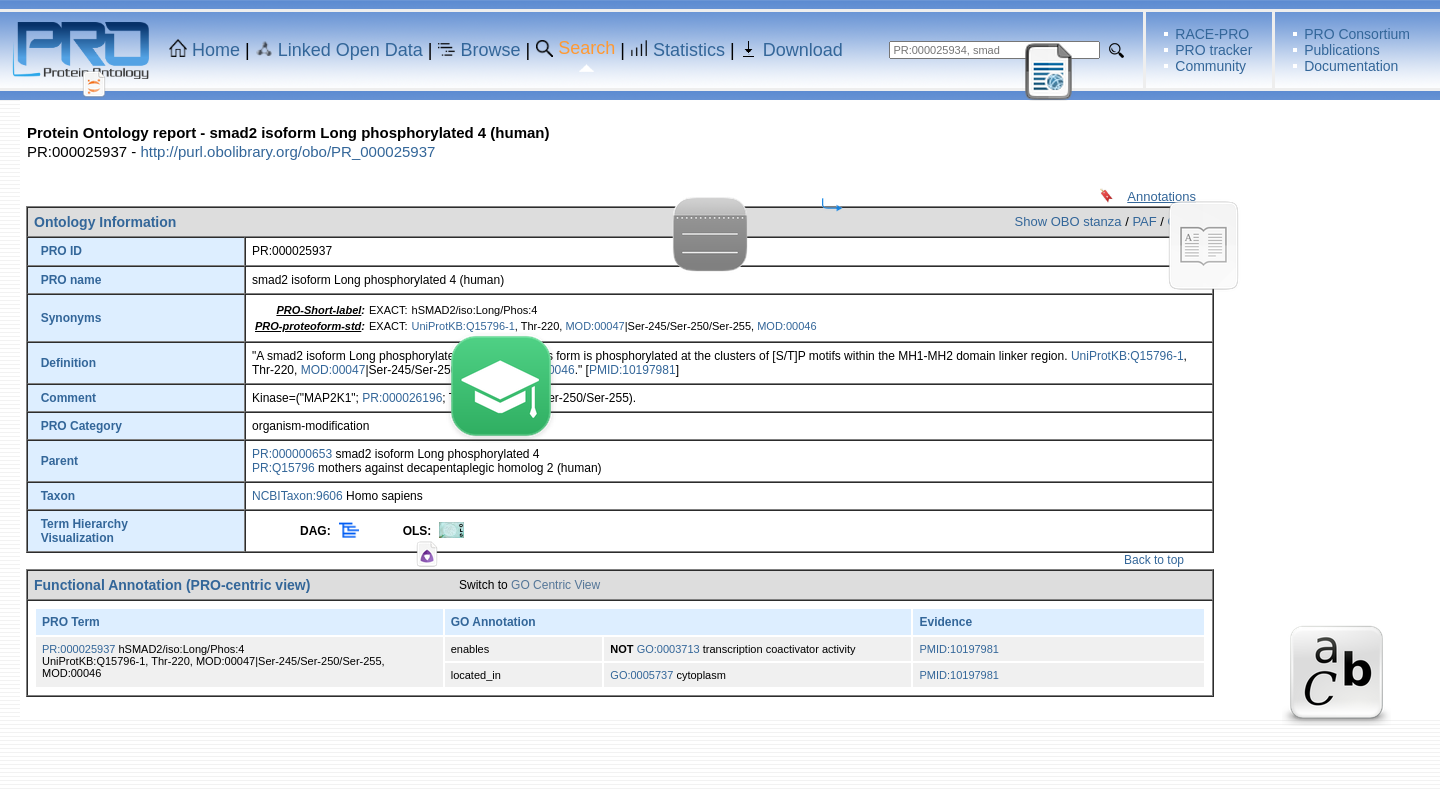  I want to click on adjust font settings for your desktop, so click(1336, 671).